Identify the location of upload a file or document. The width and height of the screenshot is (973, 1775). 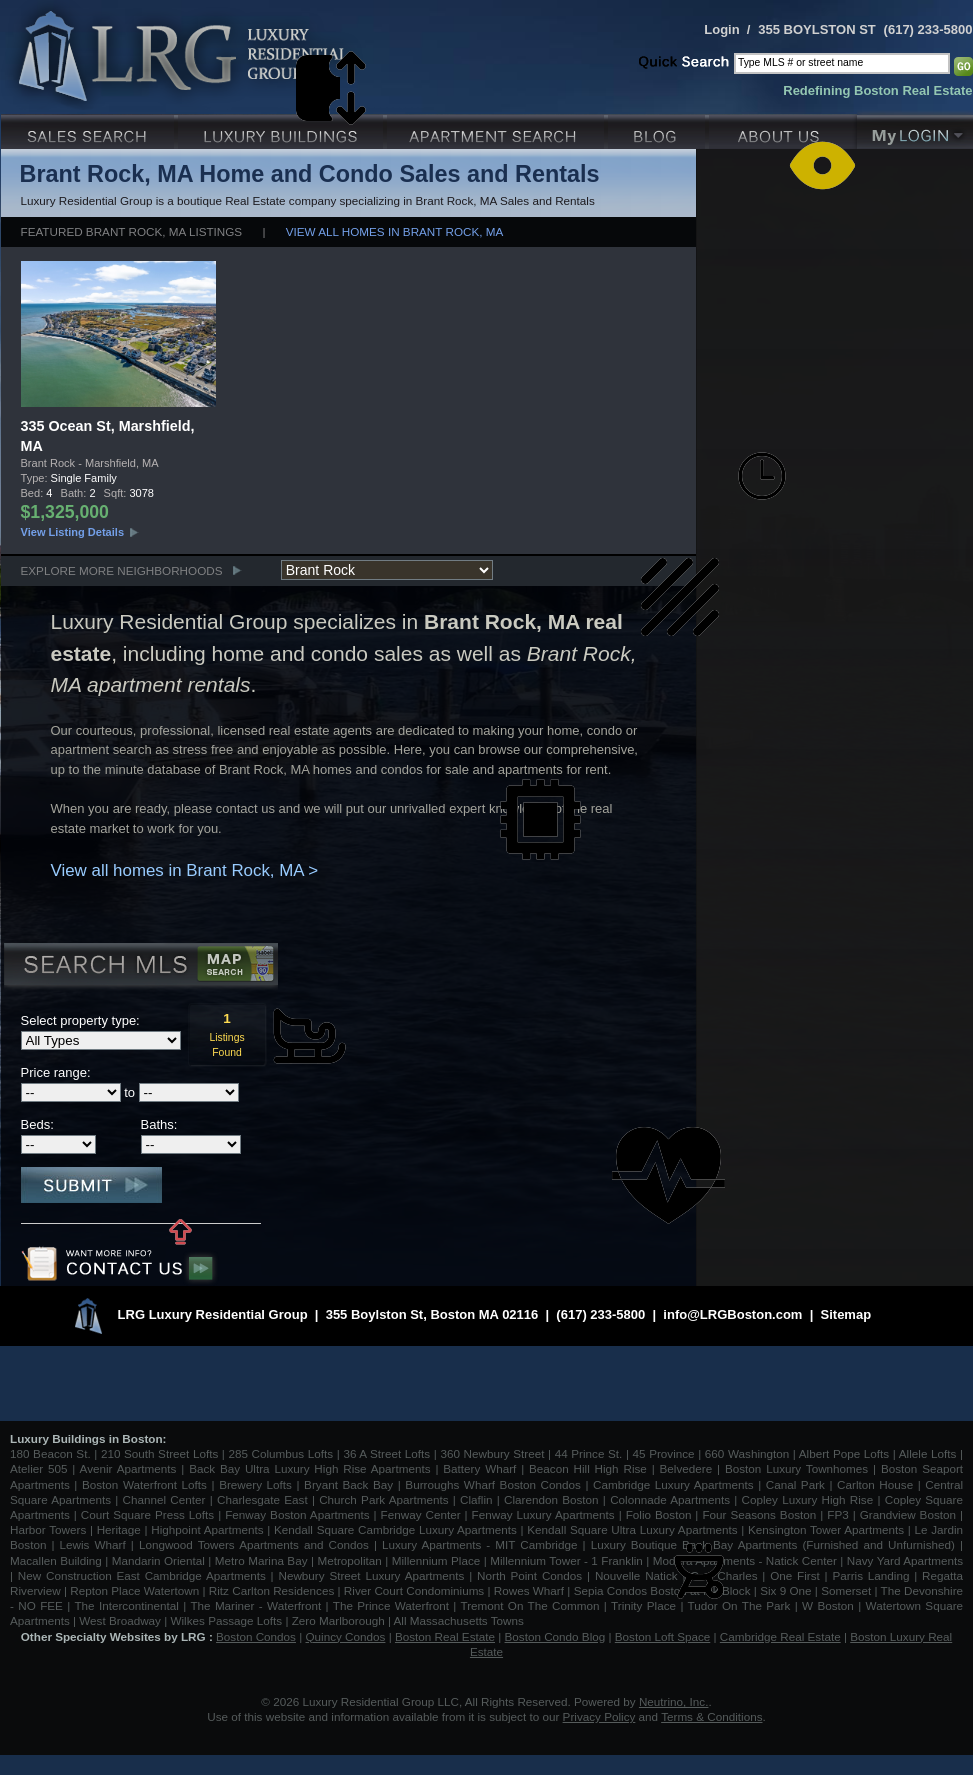
(180, 1231).